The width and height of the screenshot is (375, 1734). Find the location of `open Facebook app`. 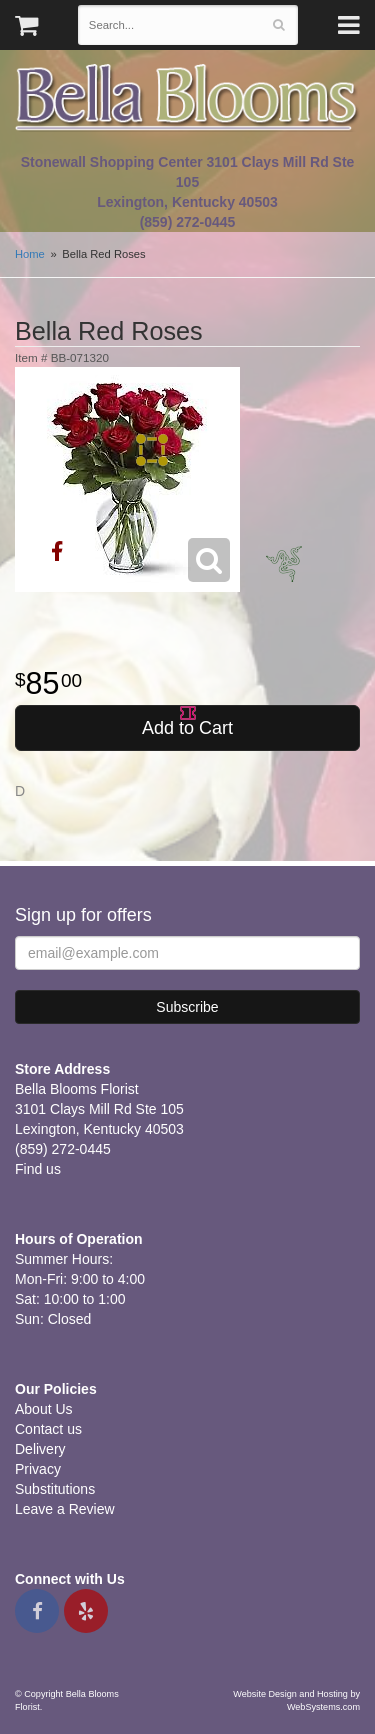

open Facebook app is located at coordinates (57, 551).